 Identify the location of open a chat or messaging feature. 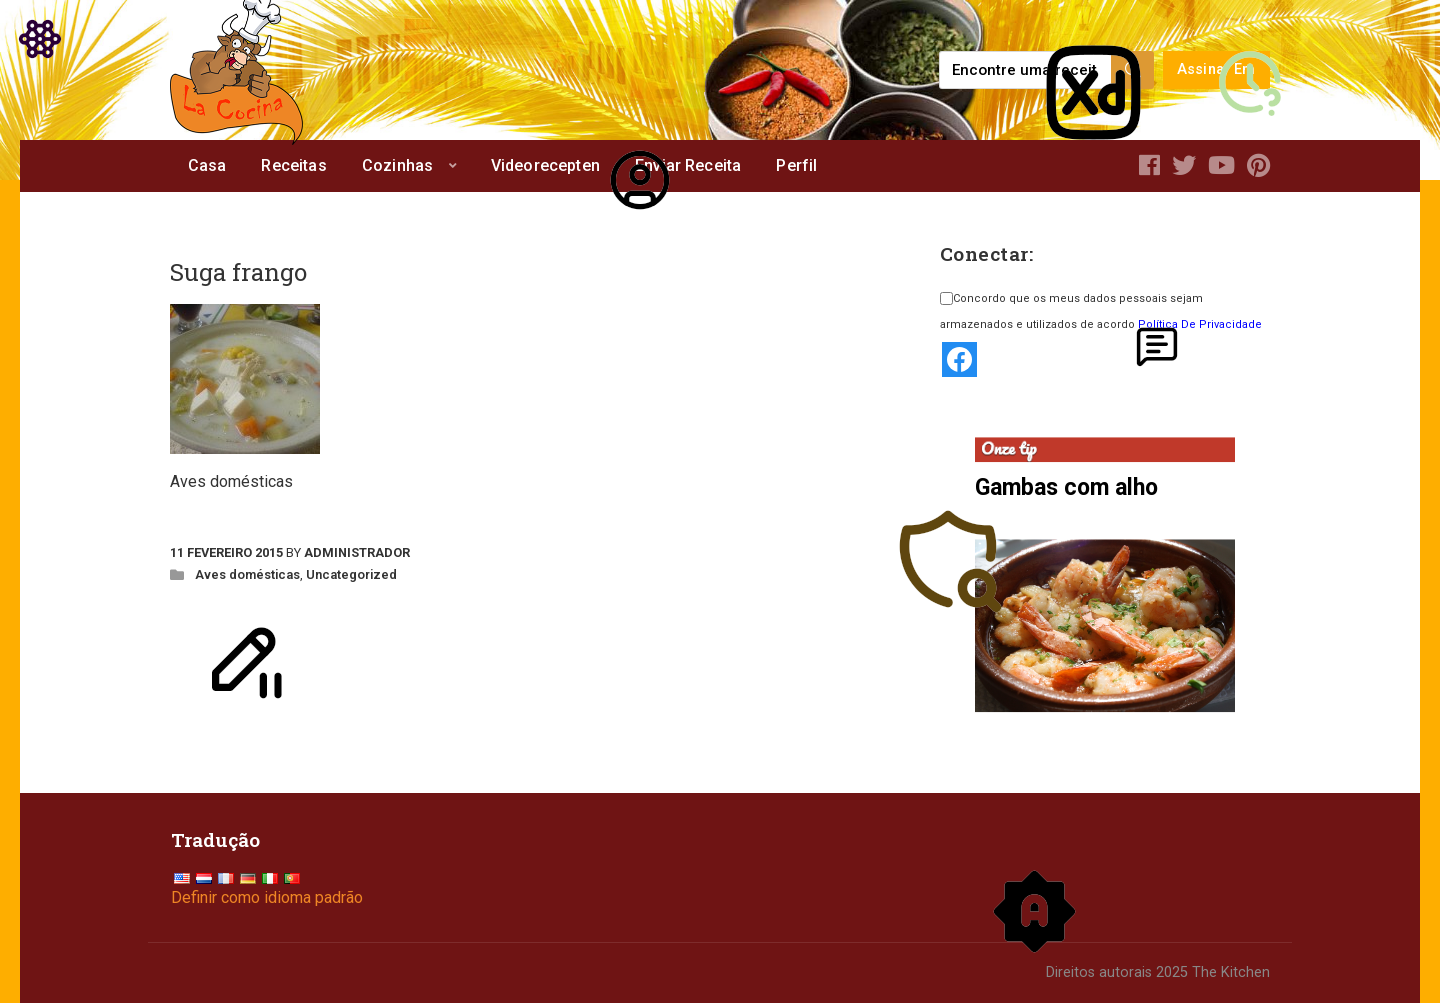
(1157, 346).